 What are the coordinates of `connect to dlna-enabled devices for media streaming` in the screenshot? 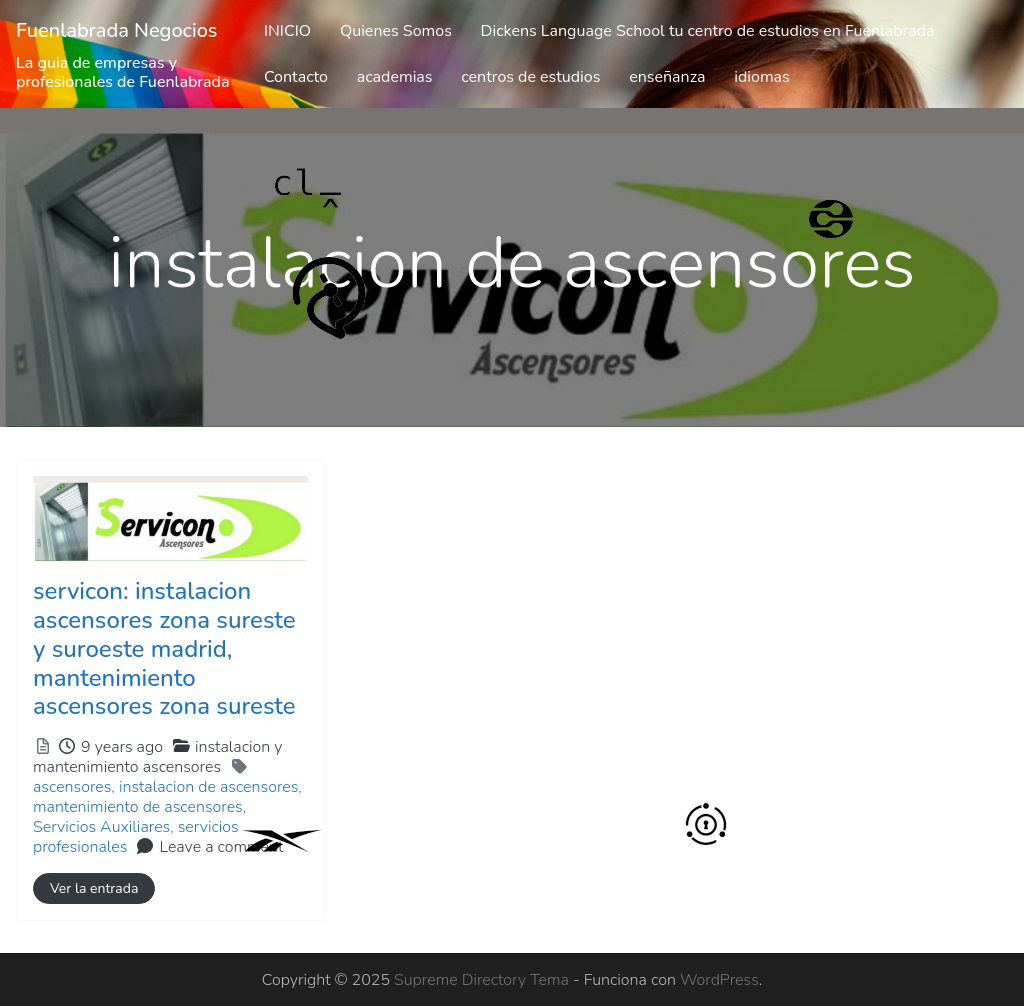 It's located at (831, 219).